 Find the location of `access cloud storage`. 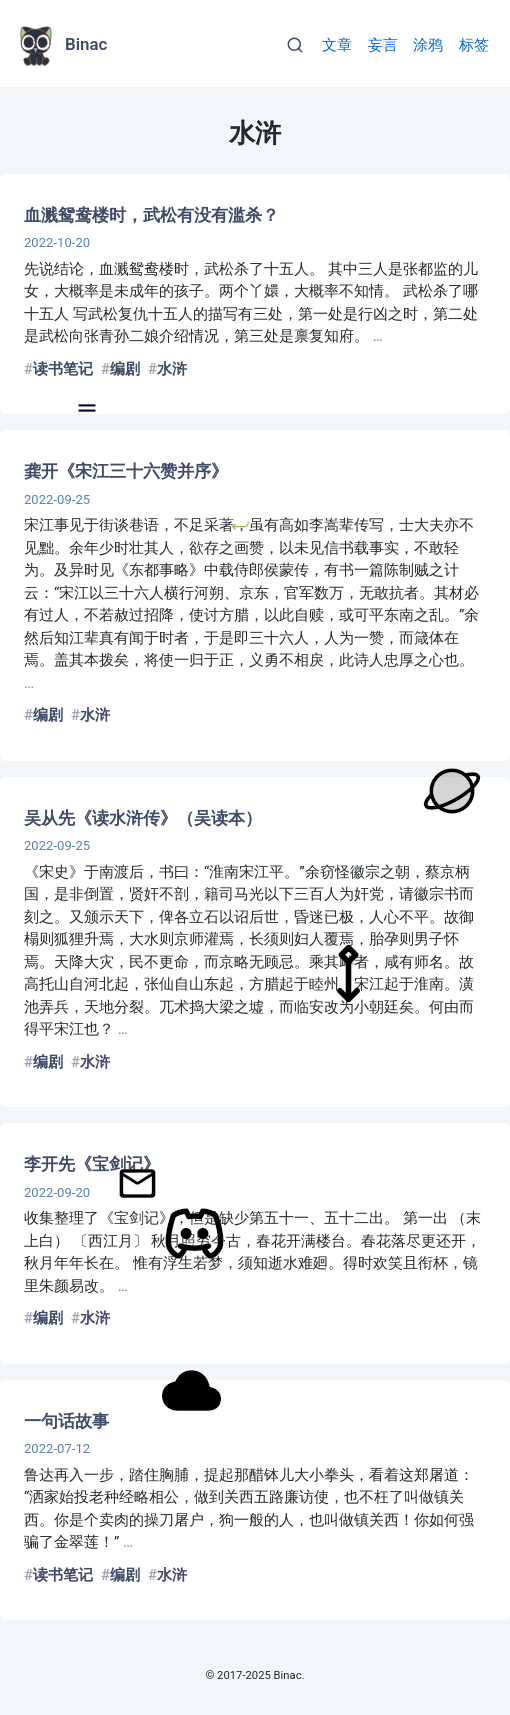

access cloud storage is located at coordinates (191, 1390).